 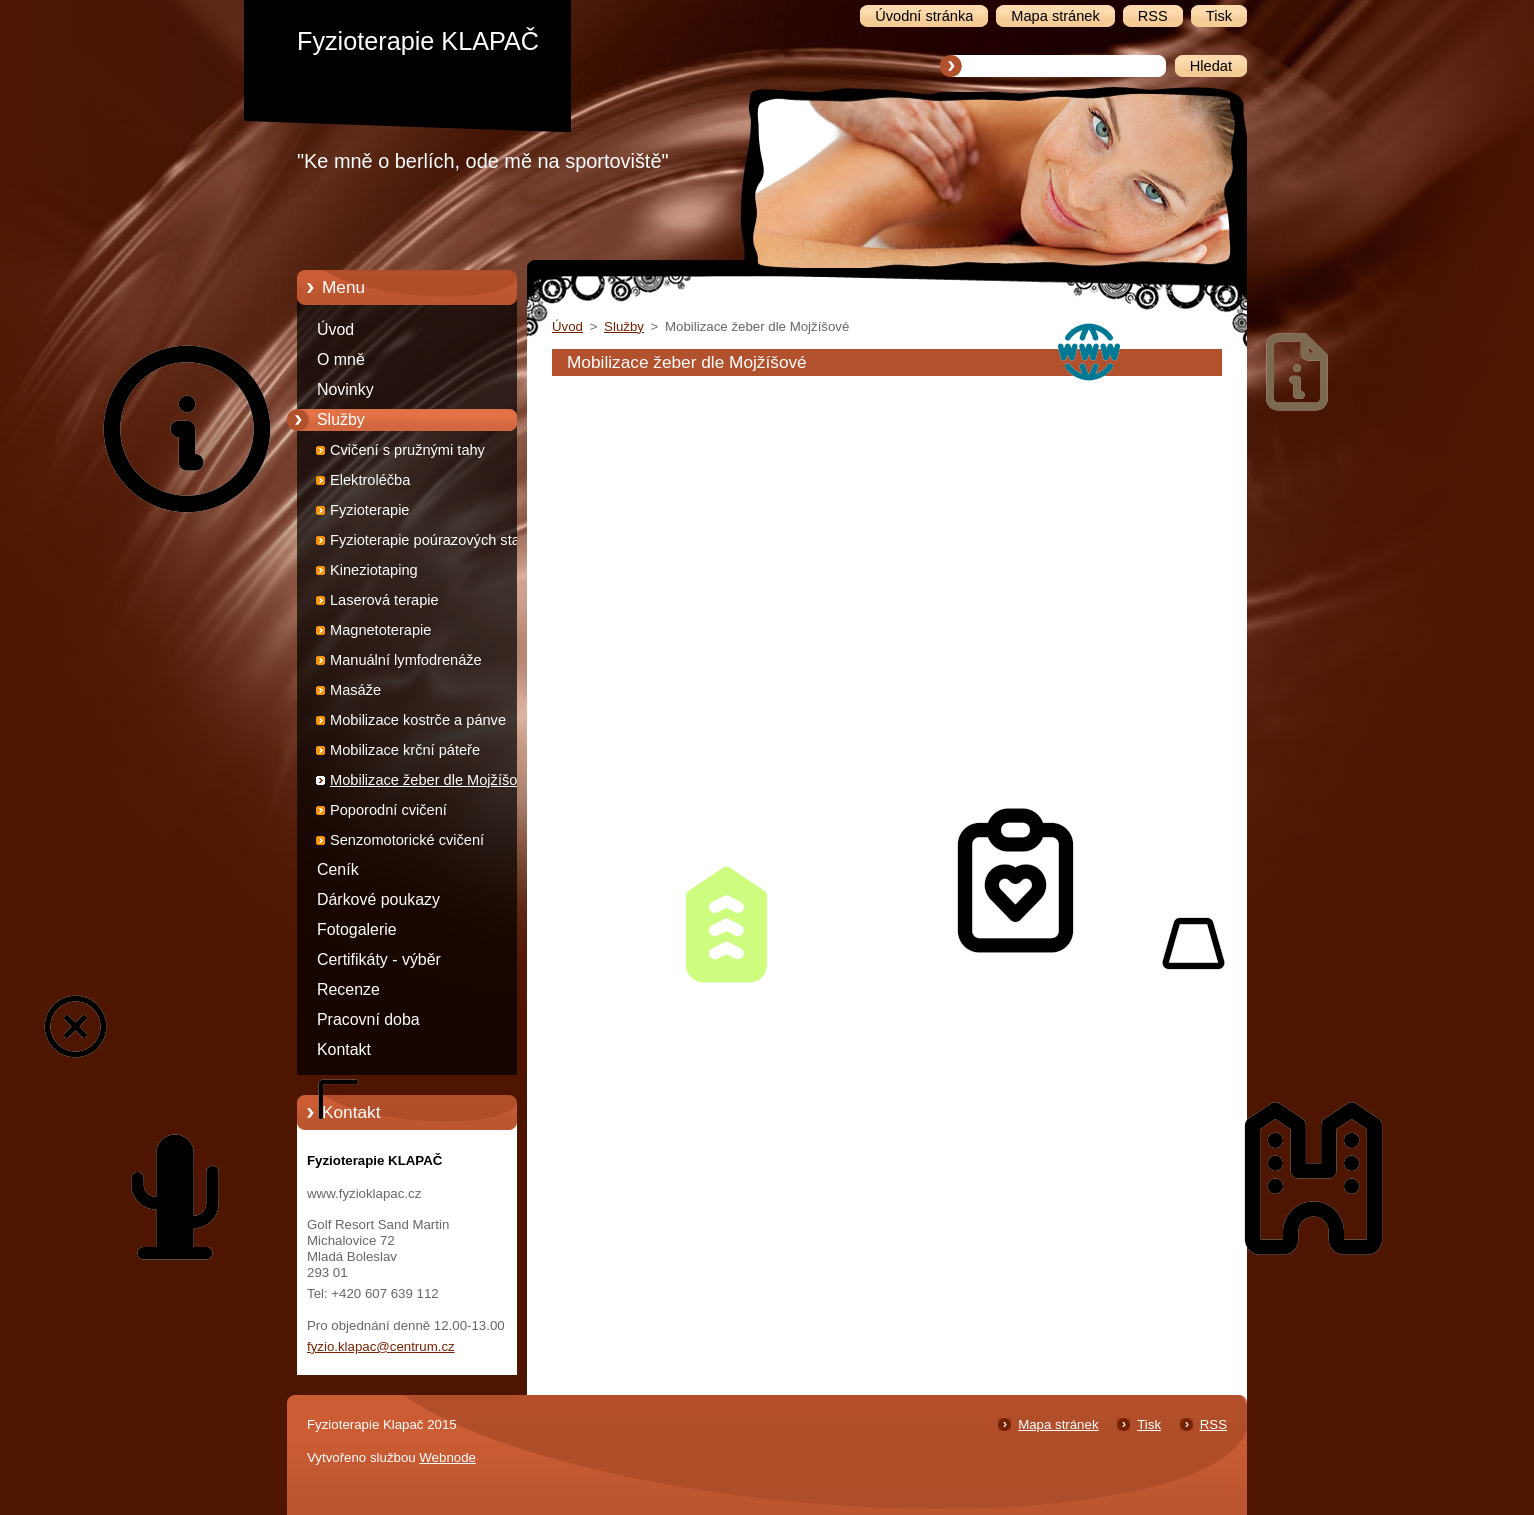 What do you see at coordinates (338, 1099) in the screenshot?
I see `adjust corner radius of a shape` at bounding box center [338, 1099].